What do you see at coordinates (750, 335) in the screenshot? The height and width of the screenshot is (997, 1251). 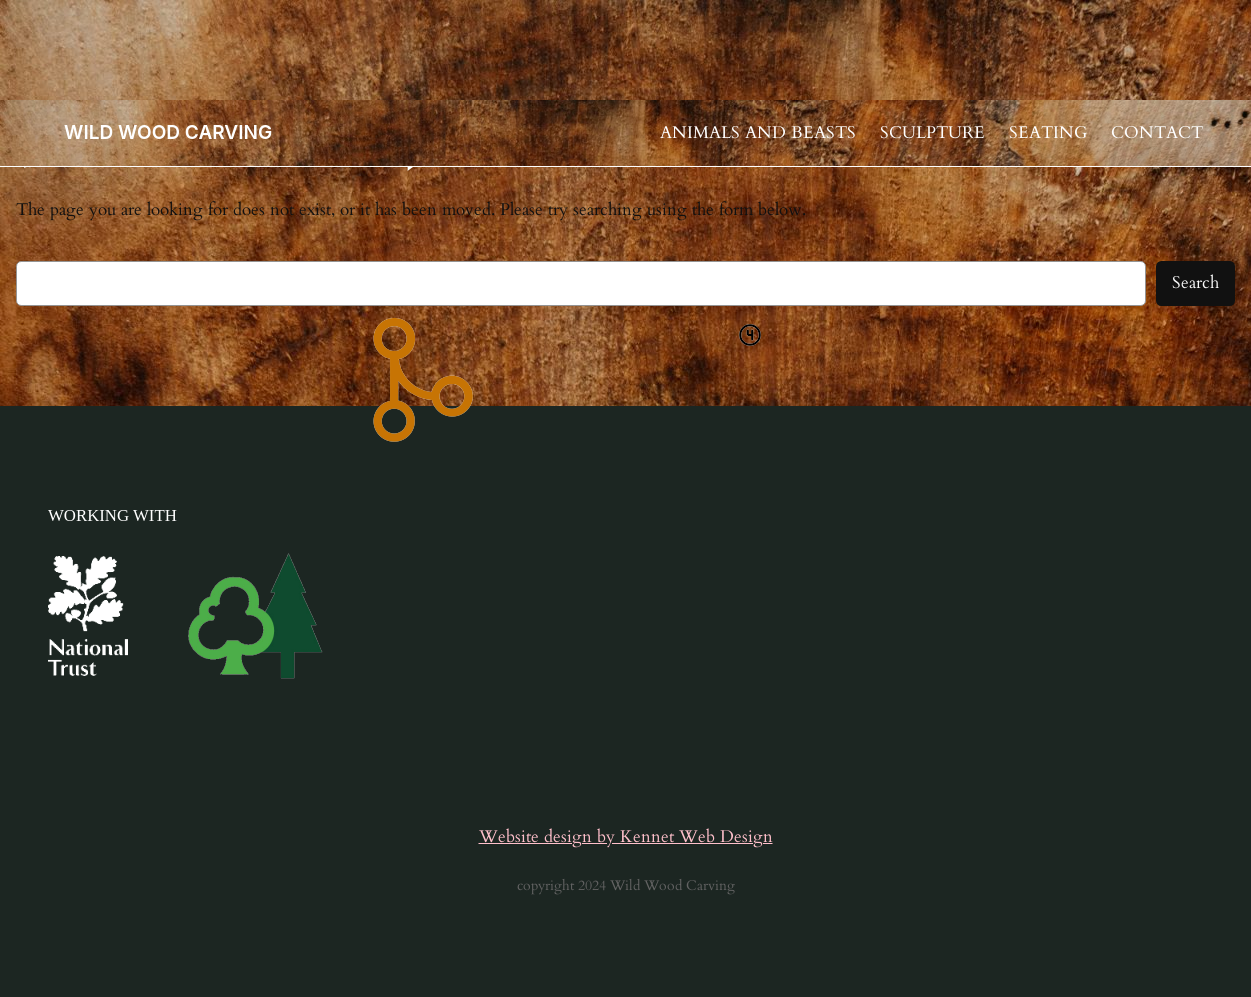 I see `step 4 in a multi-step process` at bounding box center [750, 335].